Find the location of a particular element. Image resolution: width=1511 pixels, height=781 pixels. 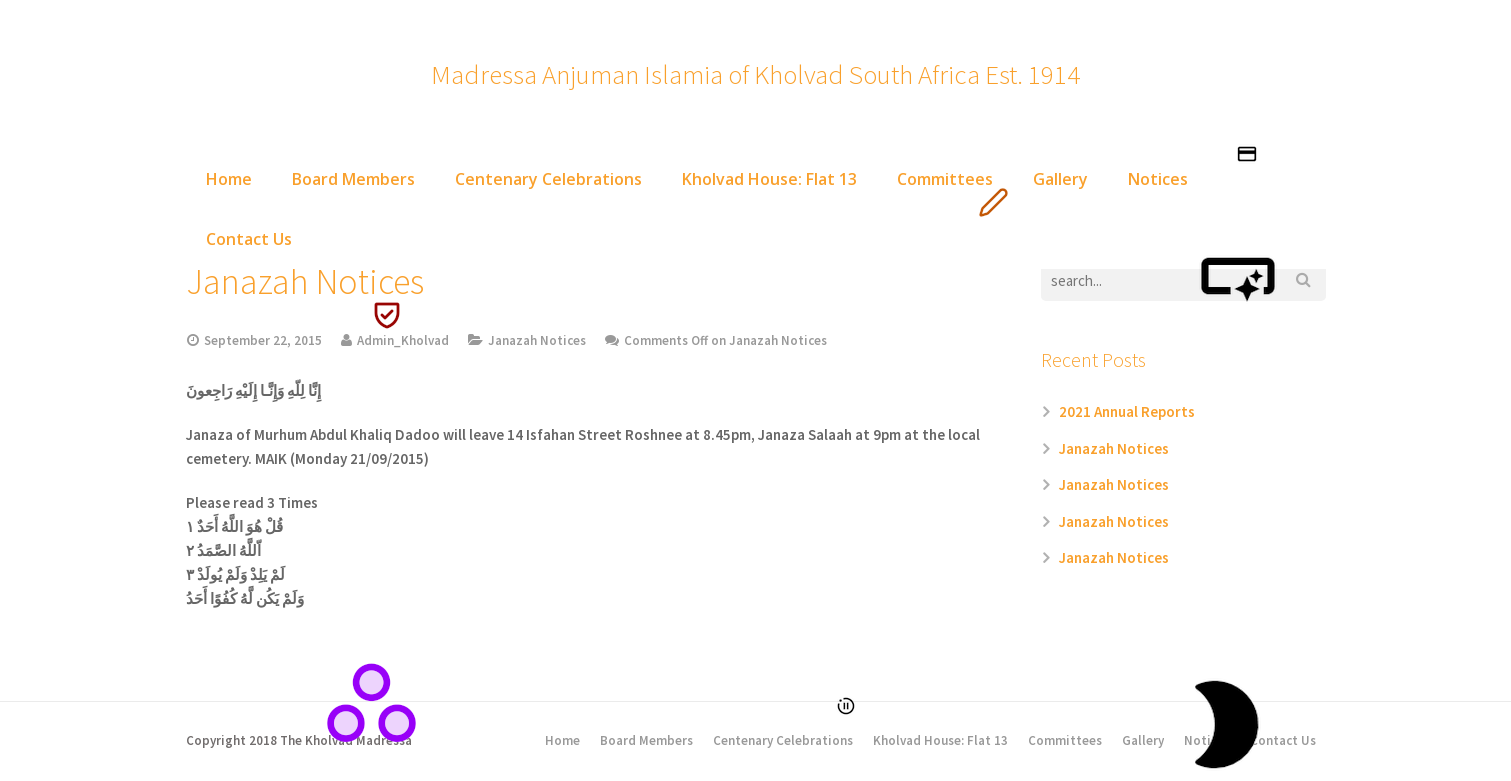

edit content or text is located at coordinates (993, 202).